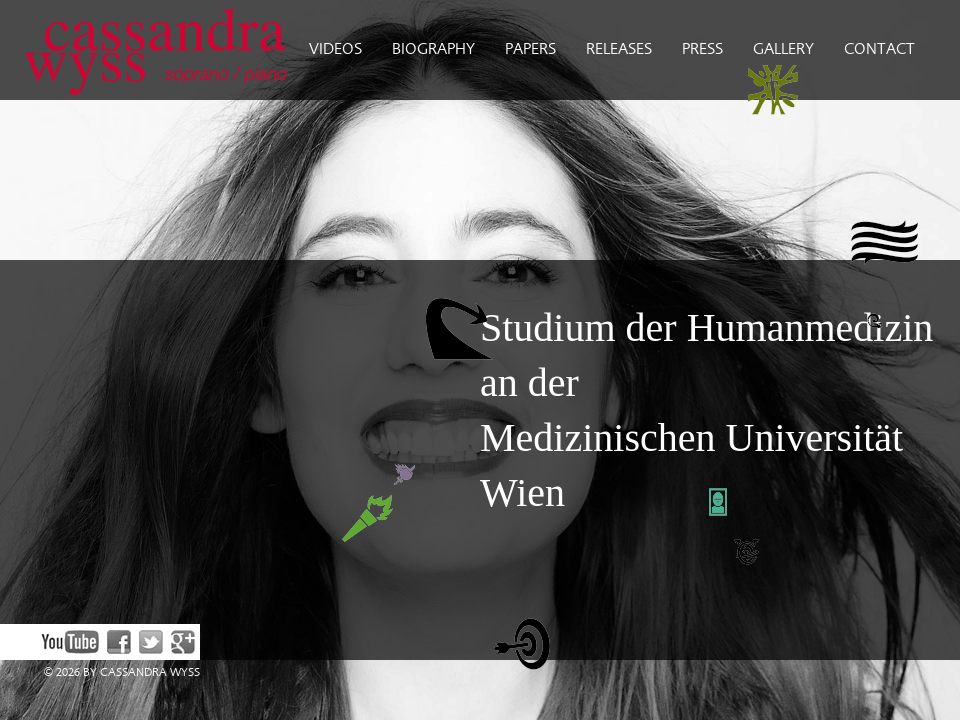  What do you see at coordinates (718, 502) in the screenshot?
I see `view user profile or account` at bounding box center [718, 502].